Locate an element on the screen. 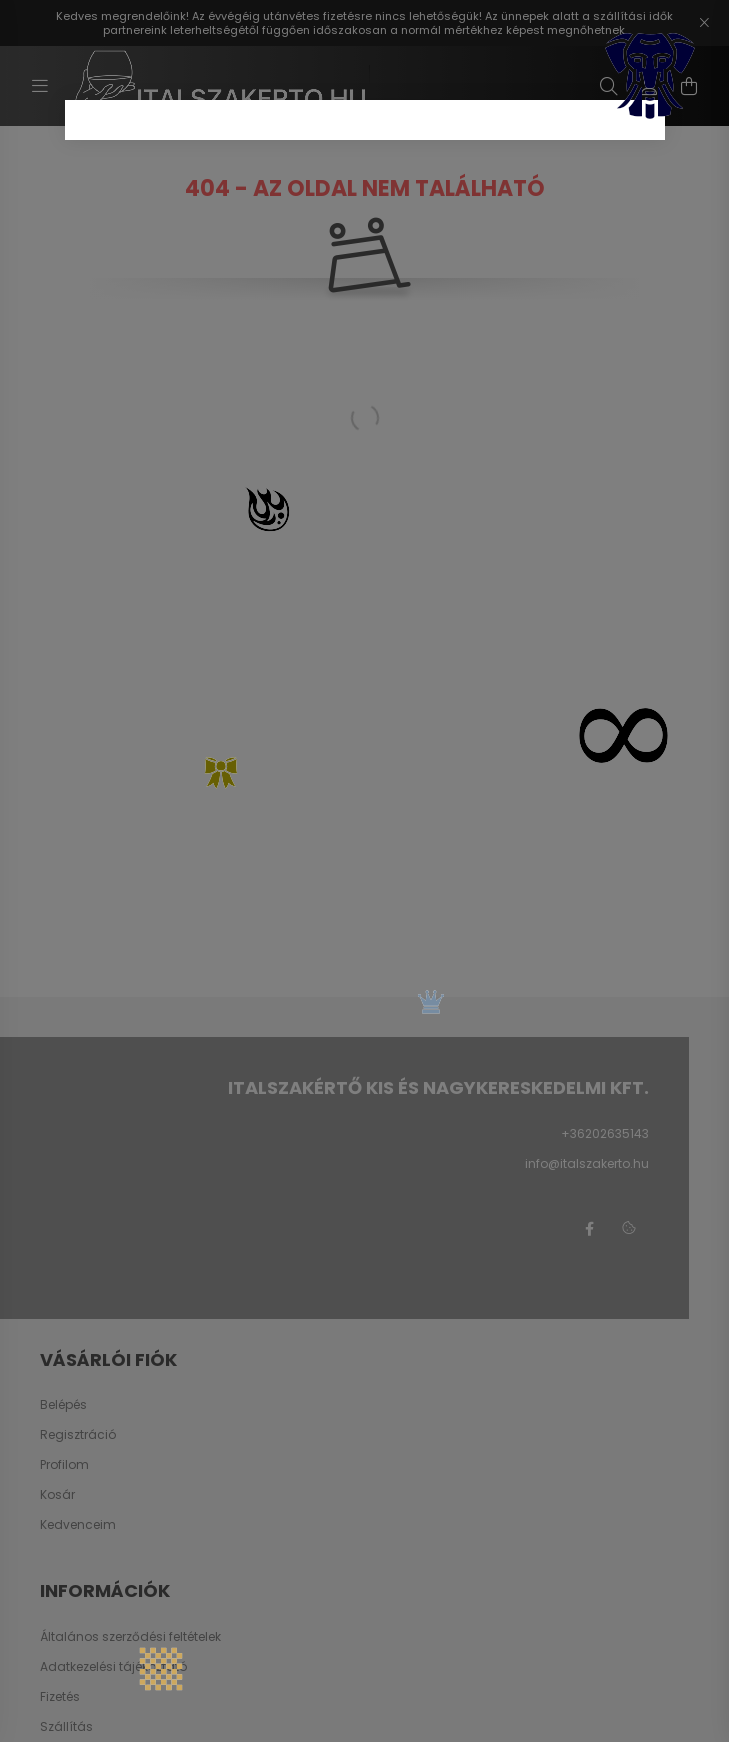 The height and width of the screenshot is (1742, 729). start a new chess game is located at coordinates (161, 1669).